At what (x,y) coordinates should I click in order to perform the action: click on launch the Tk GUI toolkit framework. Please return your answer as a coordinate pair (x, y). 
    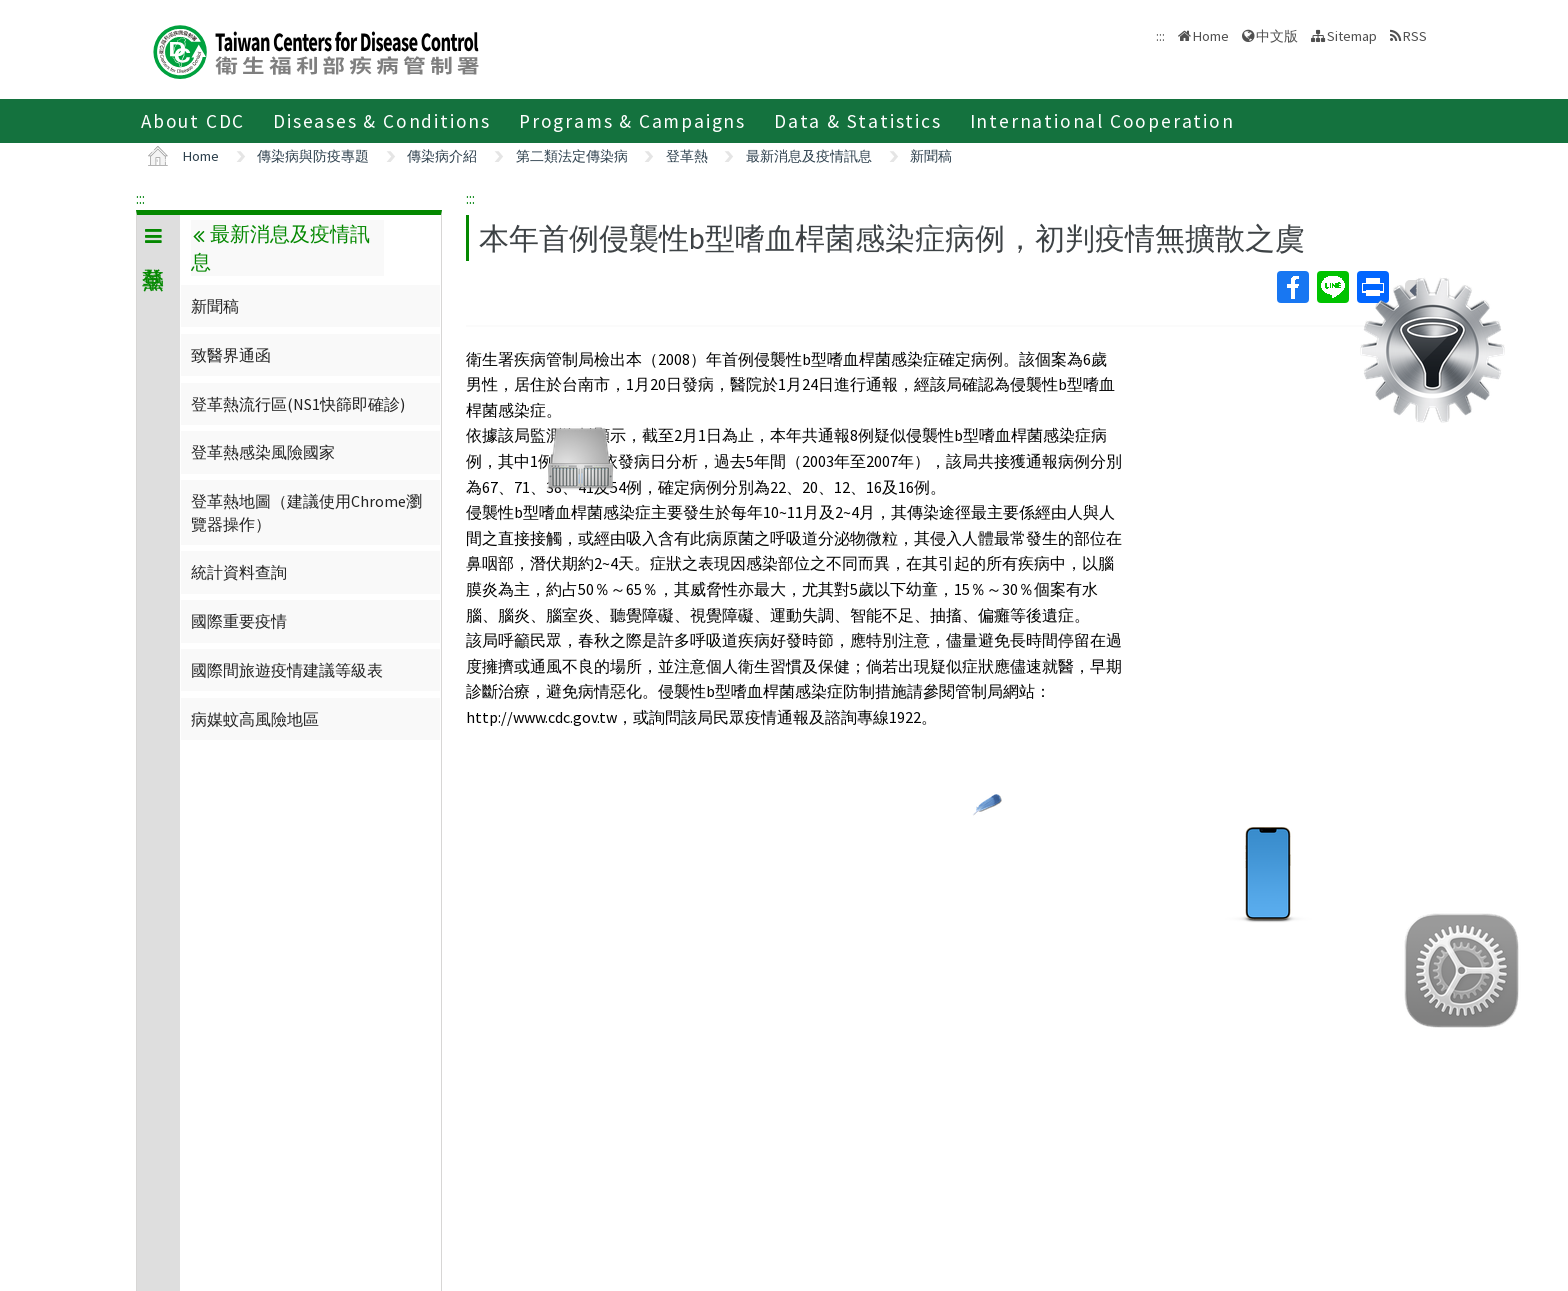
    Looking at the image, I should click on (987, 804).